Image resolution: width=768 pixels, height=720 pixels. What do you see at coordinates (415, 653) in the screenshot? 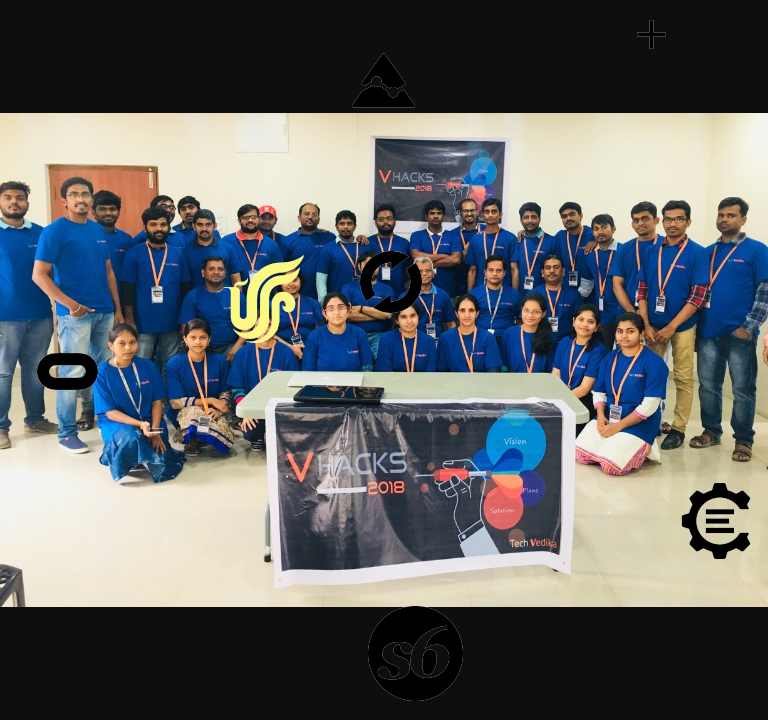
I see `visit Society6 website or app` at bounding box center [415, 653].